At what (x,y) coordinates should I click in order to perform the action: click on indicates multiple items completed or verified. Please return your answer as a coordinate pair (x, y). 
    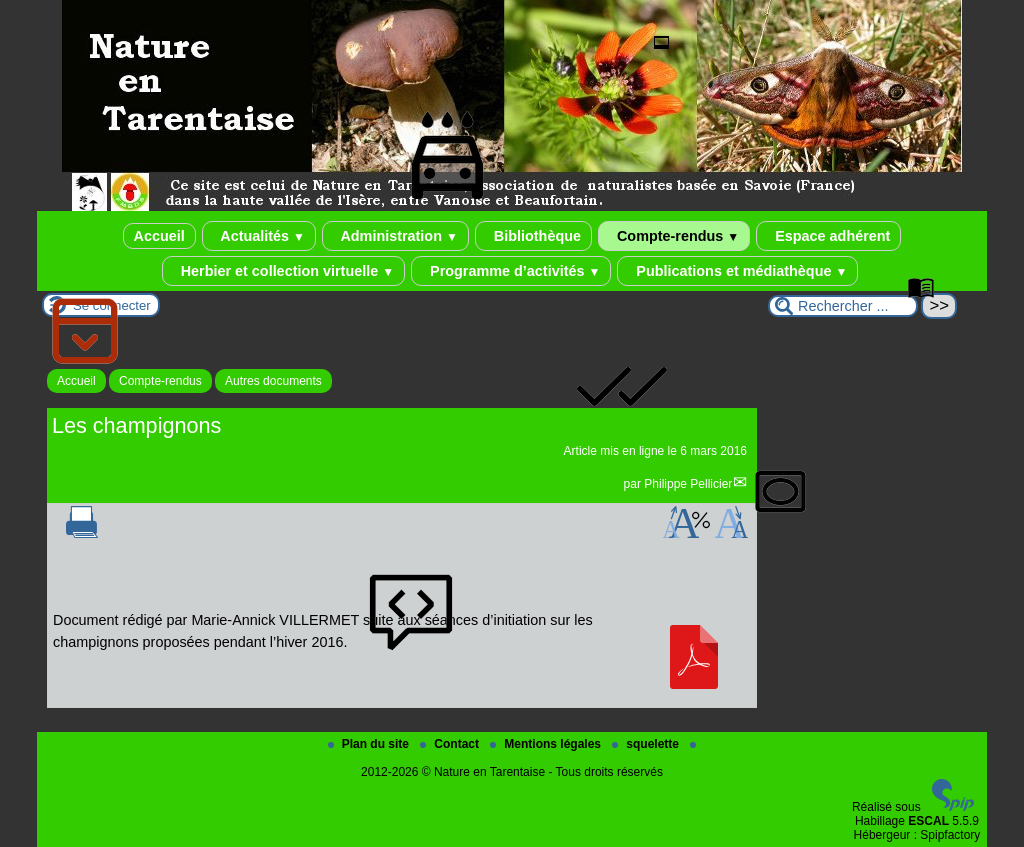
    Looking at the image, I should click on (622, 388).